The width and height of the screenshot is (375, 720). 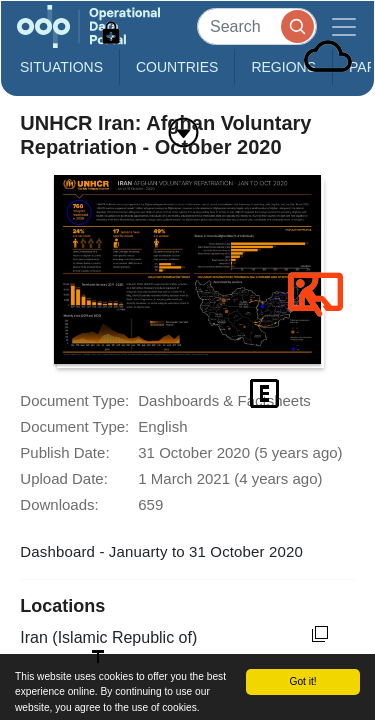 What do you see at coordinates (328, 56) in the screenshot?
I see `cloud storage or sync status` at bounding box center [328, 56].